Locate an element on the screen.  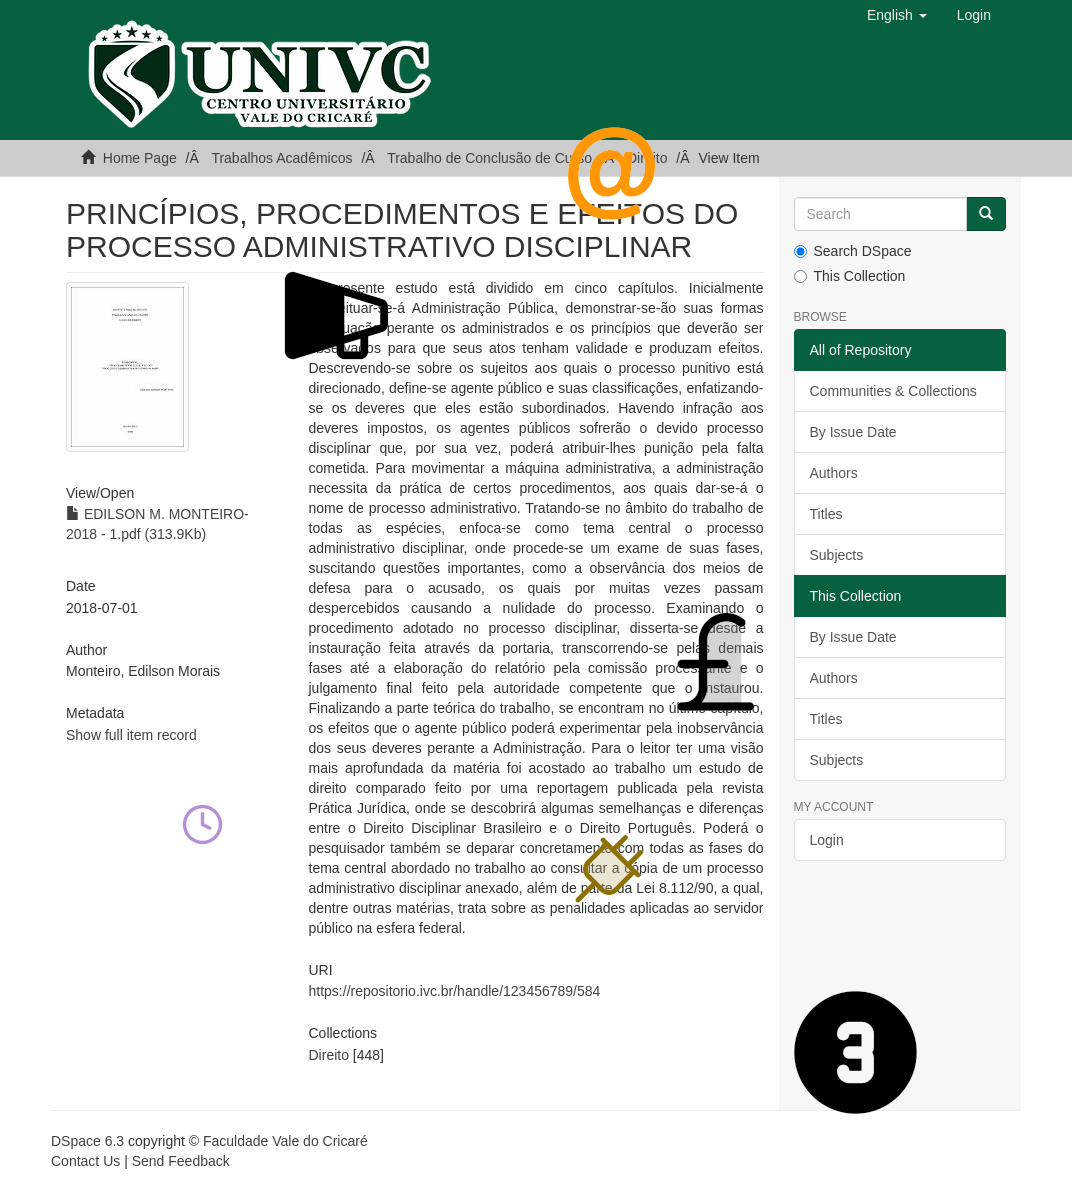
make an announcement or broadcast is located at coordinates (332, 319).